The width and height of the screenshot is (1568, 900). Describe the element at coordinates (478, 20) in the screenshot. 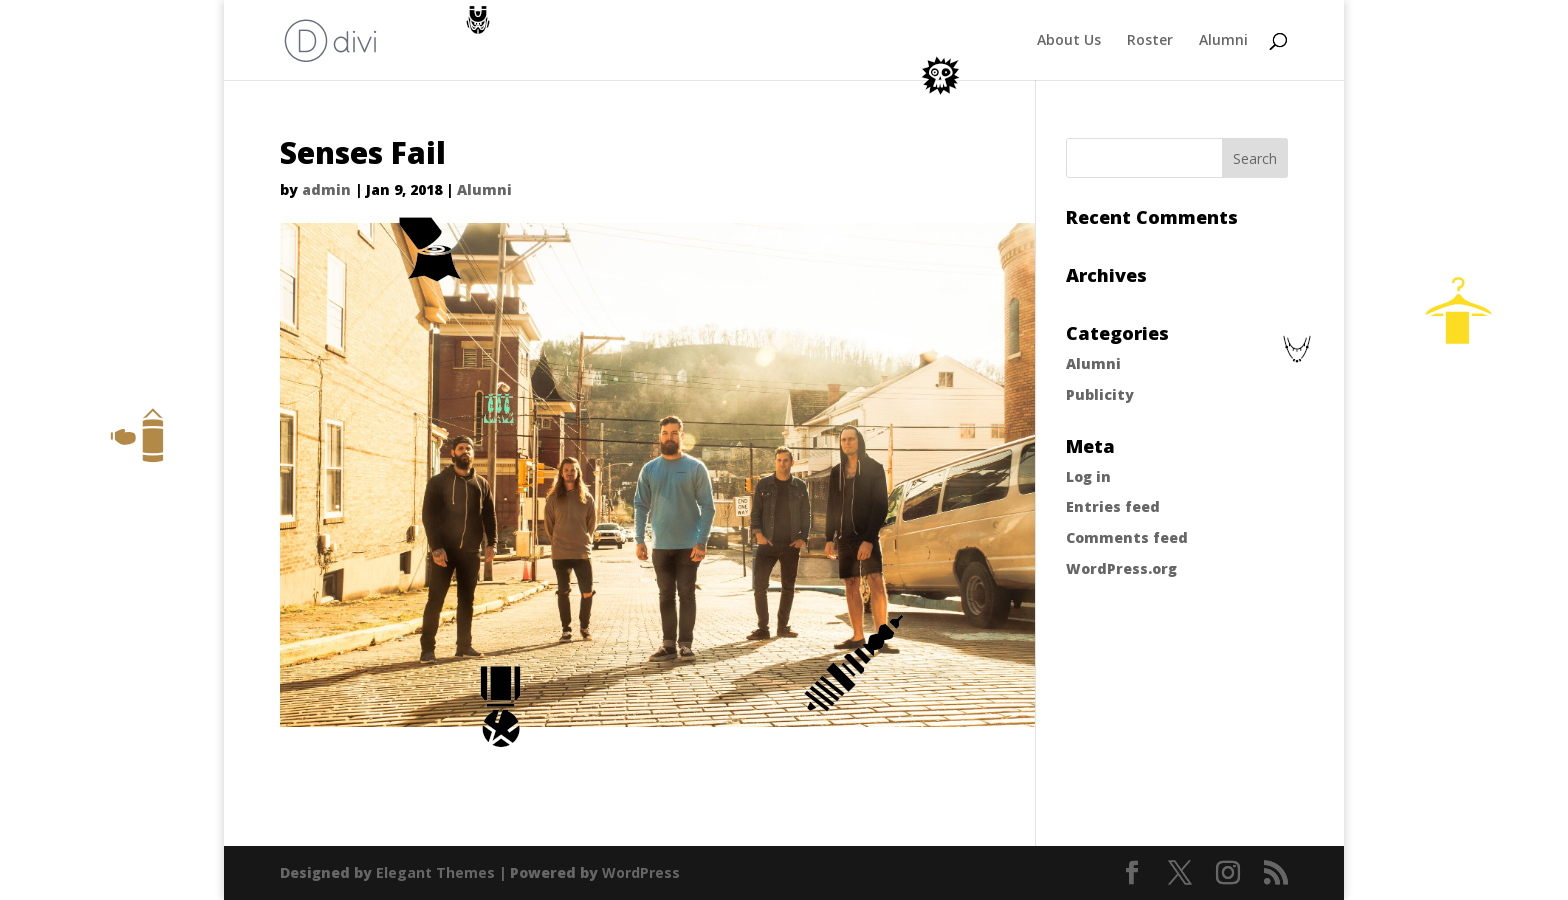

I see `select the magnet man character` at that location.